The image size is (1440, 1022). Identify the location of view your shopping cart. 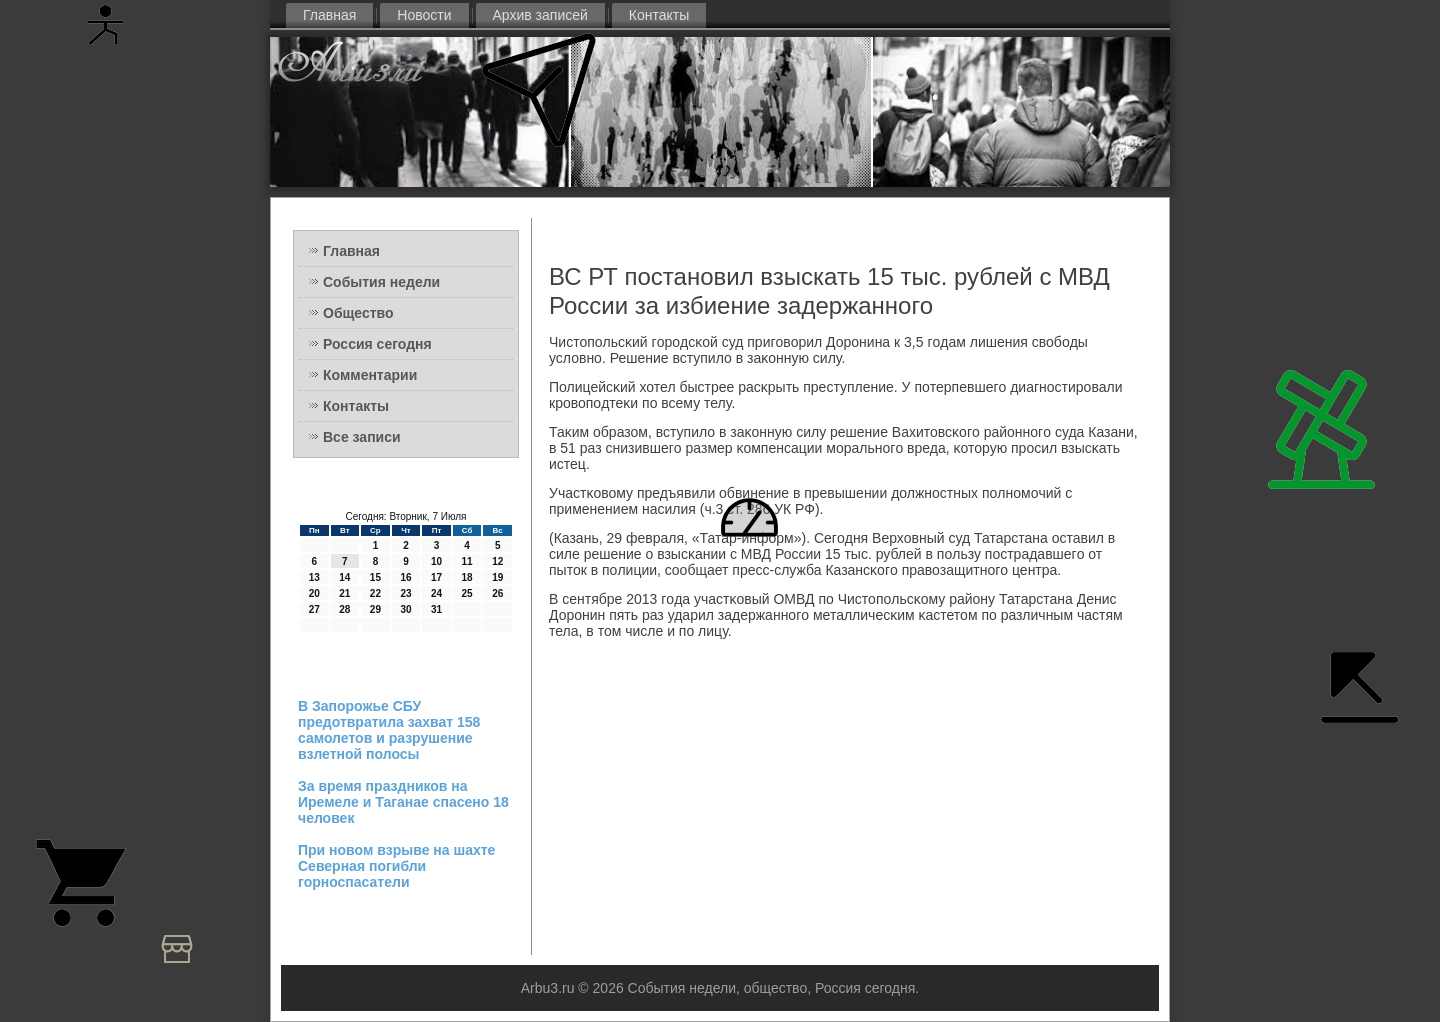
(84, 883).